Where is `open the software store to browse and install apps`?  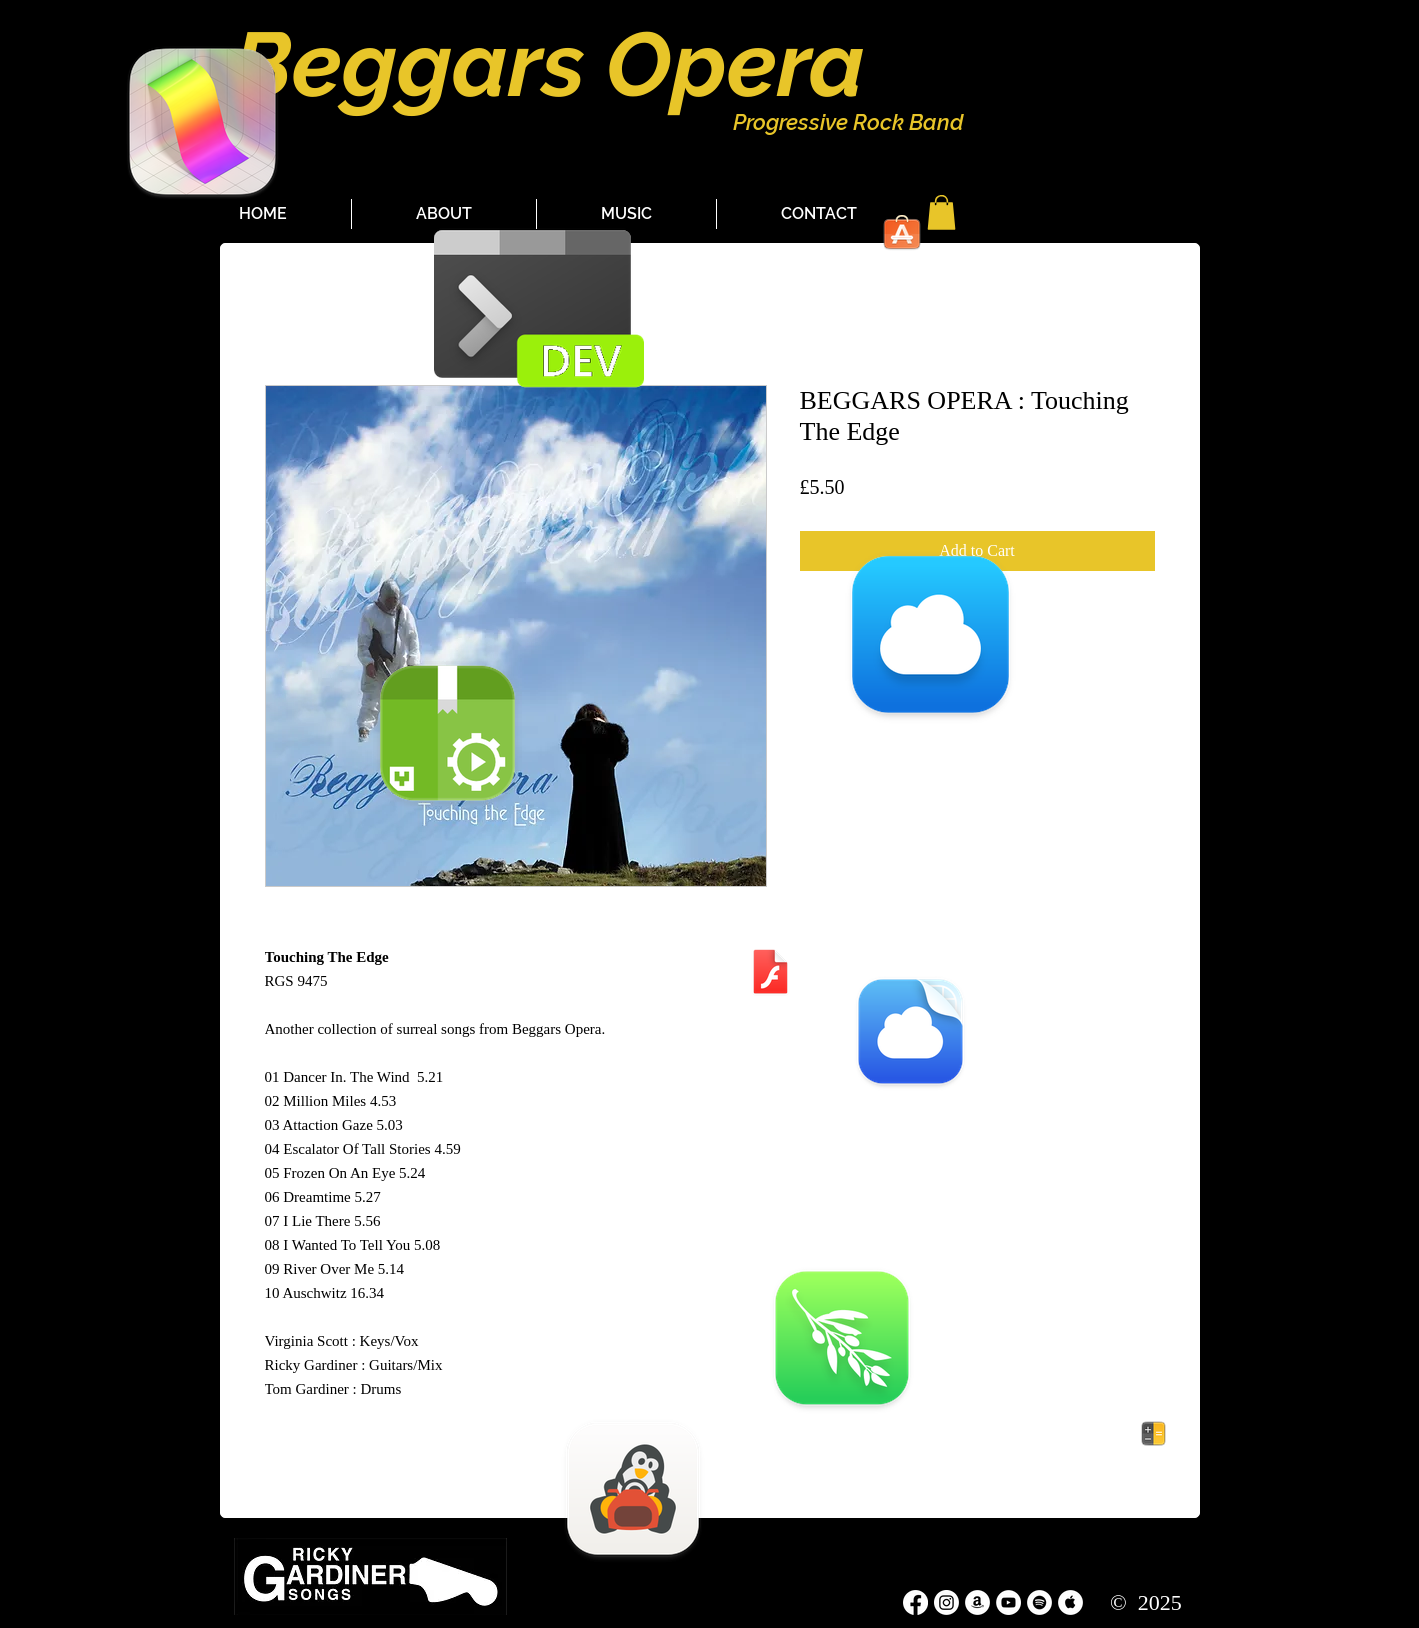 open the software store to browse and install apps is located at coordinates (902, 234).